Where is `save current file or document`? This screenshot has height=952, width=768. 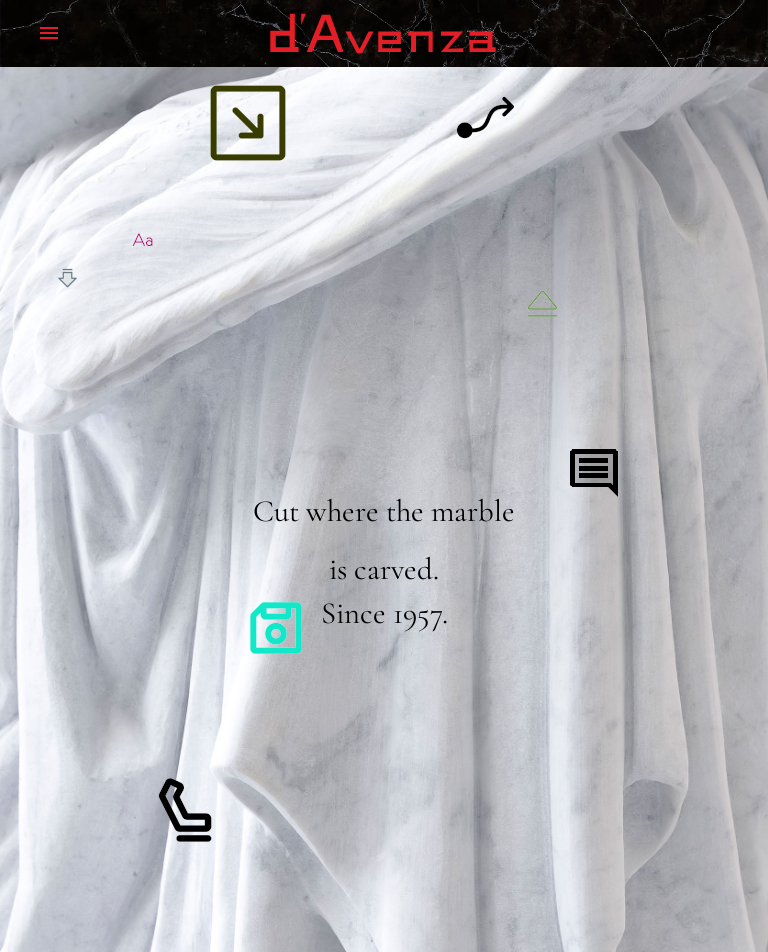
save current file or document is located at coordinates (276, 628).